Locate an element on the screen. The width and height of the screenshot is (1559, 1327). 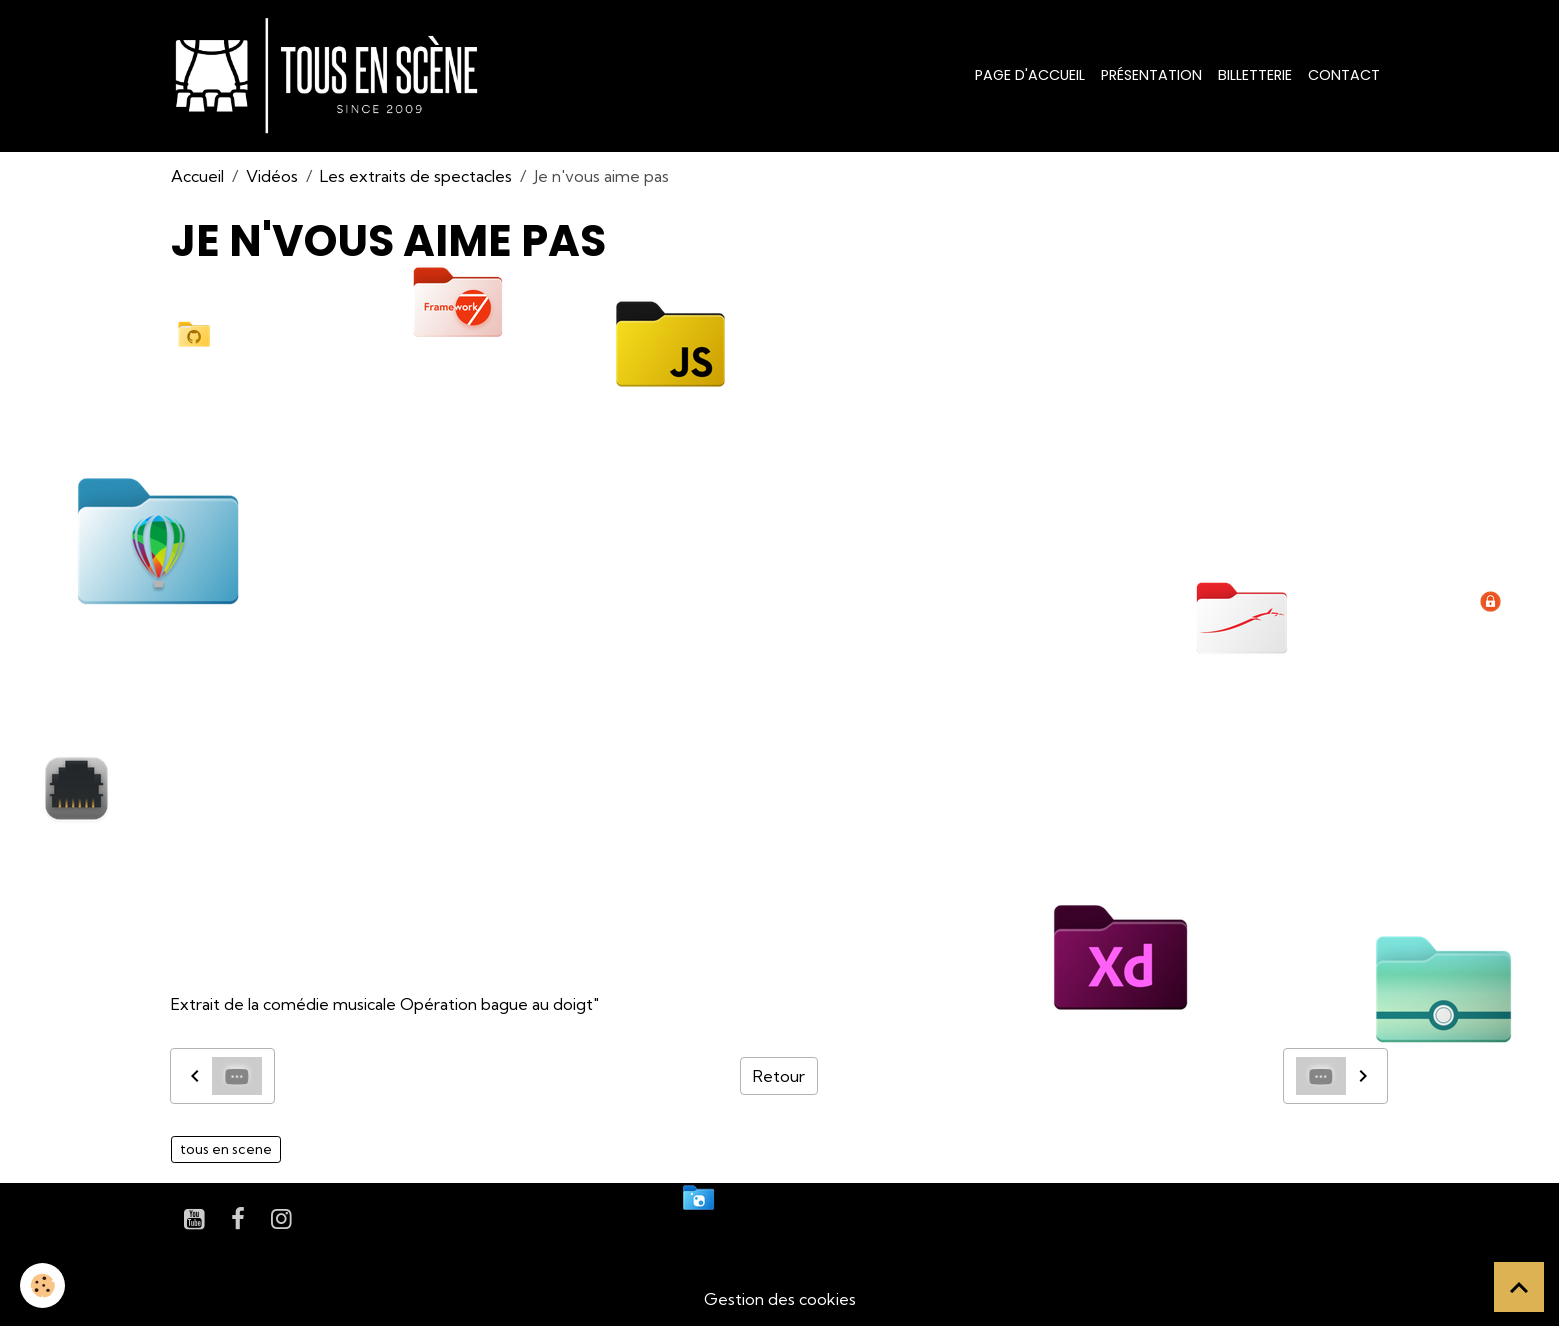
open folder containing javascript files is located at coordinates (670, 347).